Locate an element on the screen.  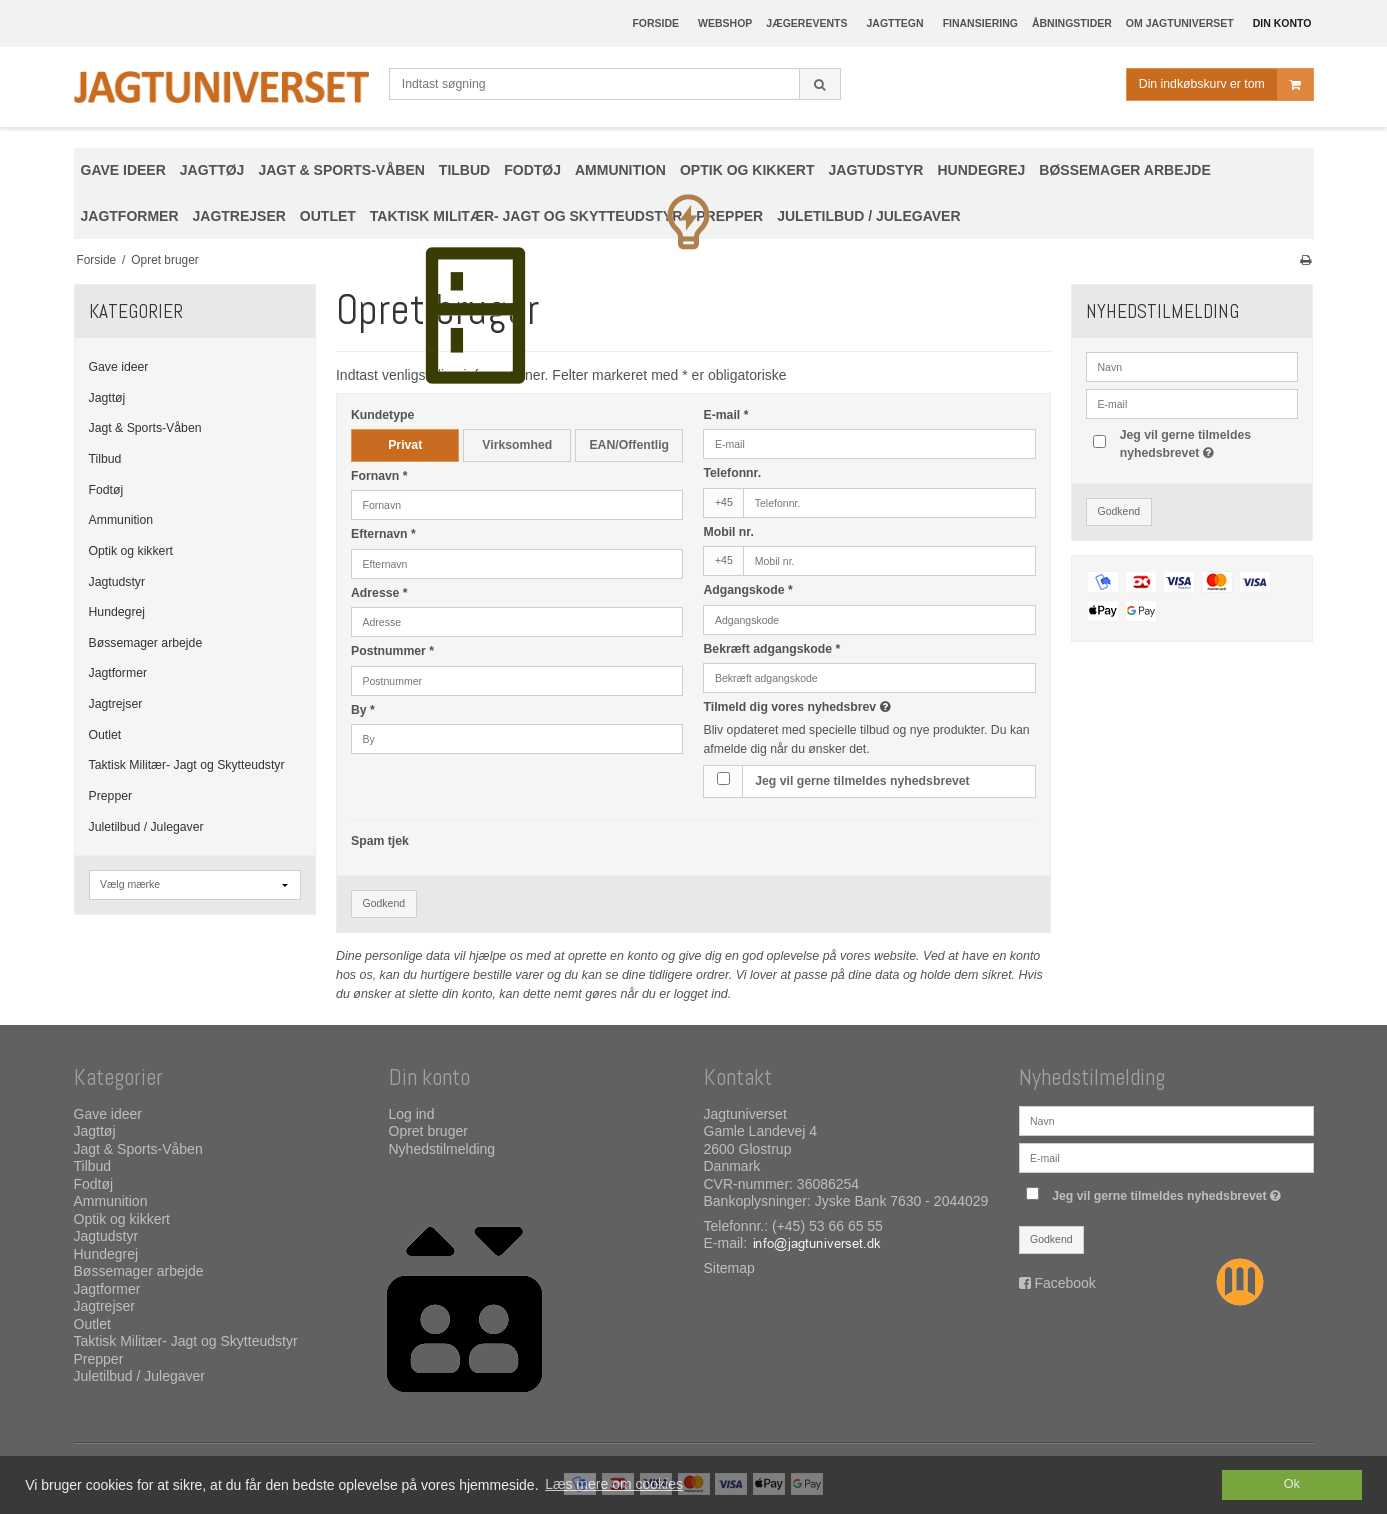
access refrigerator or kitchen appliance controls is located at coordinates (475, 315).